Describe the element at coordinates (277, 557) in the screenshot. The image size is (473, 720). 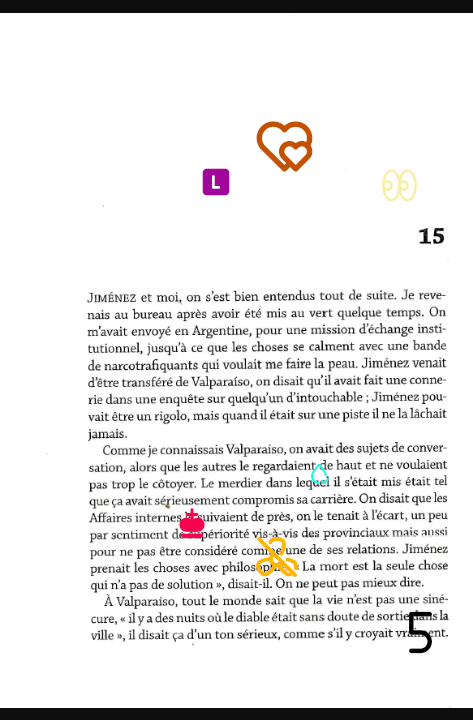
I see `disable propeller or fan function` at that location.